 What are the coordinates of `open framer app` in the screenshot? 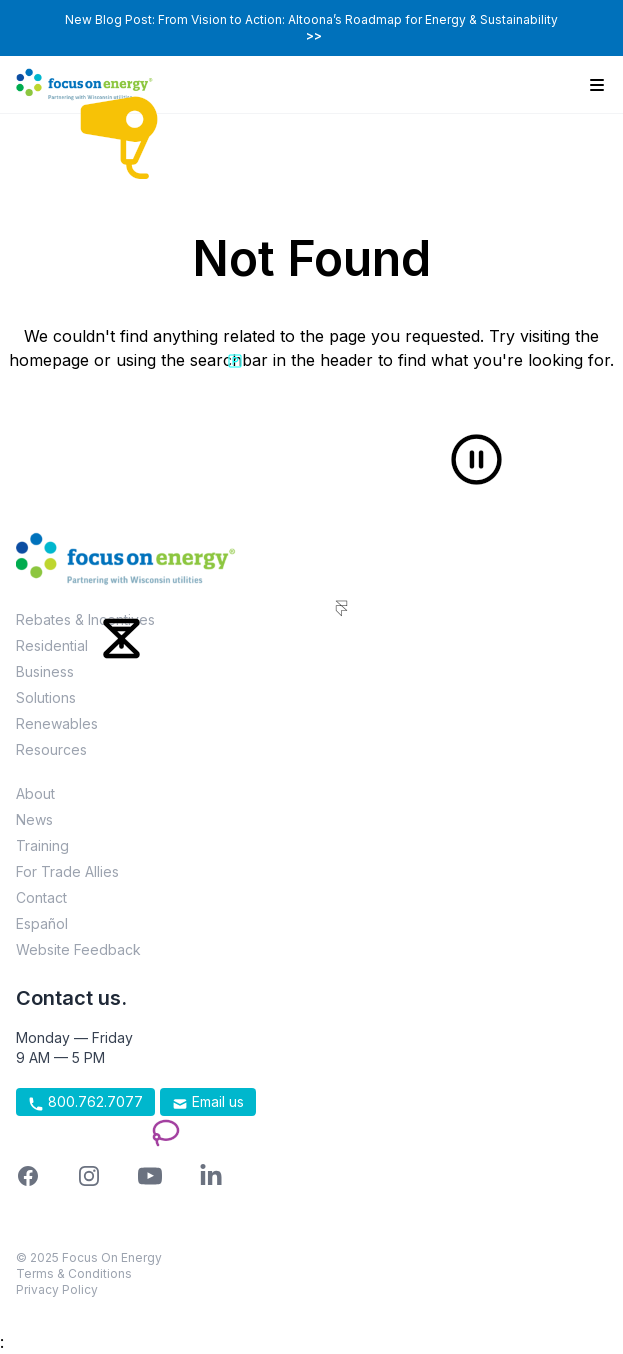 It's located at (341, 607).